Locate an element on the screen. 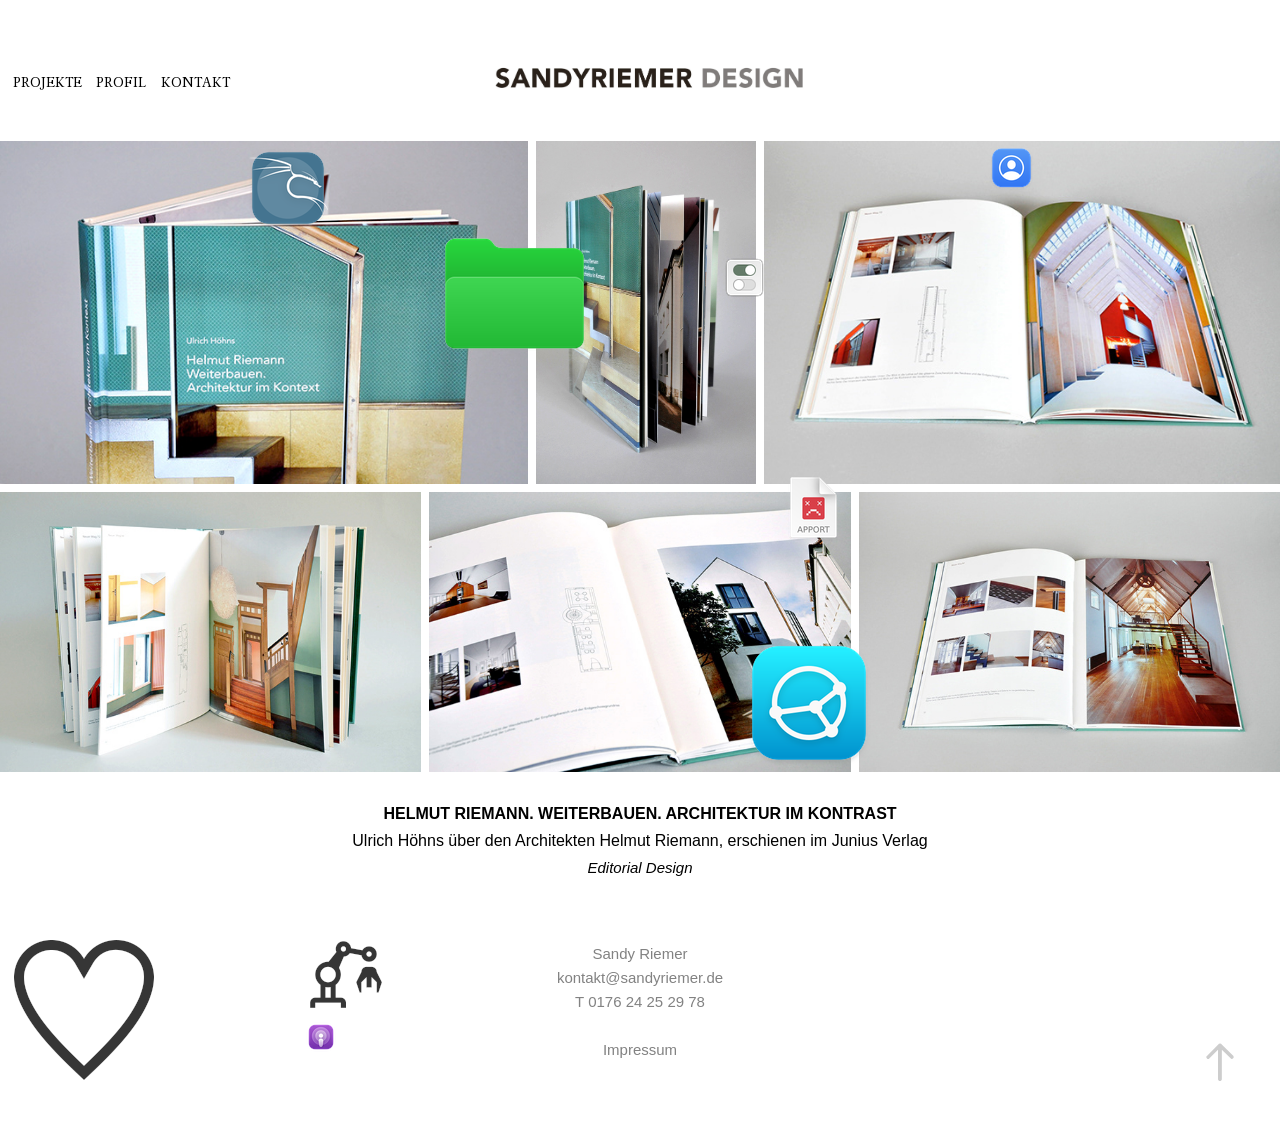 The width and height of the screenshot is (1280, 1122). open GNOME Builder IDE is located at coordinates (346, 972).